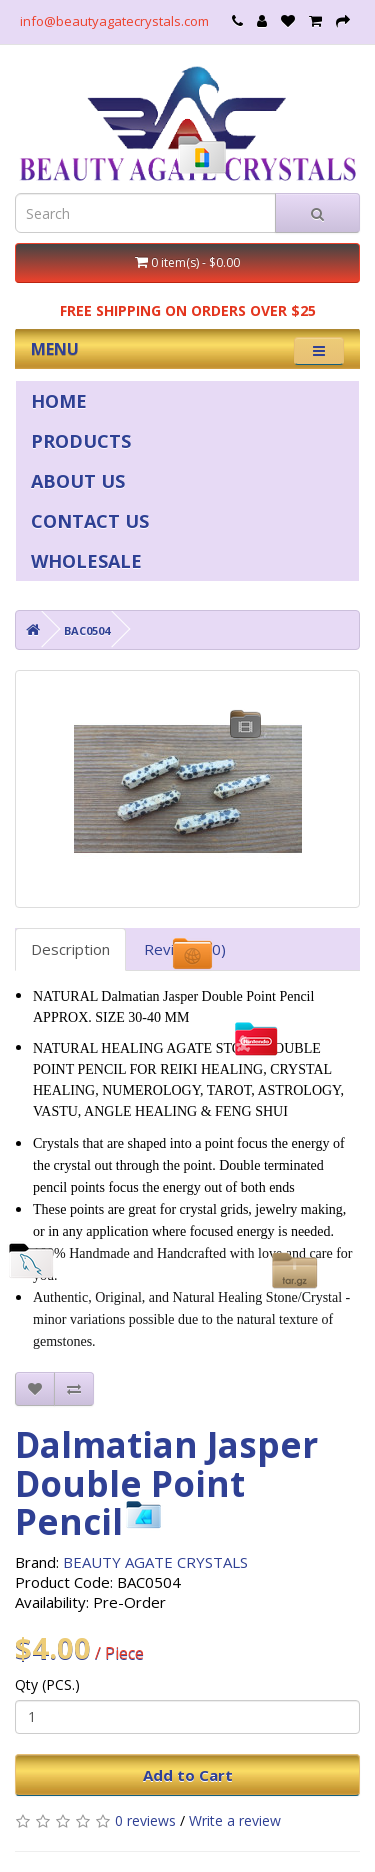  Describe the element at coordinates (143, 1515) in the screenshot. I see `open folder containing Affinity Designer files` at that location.